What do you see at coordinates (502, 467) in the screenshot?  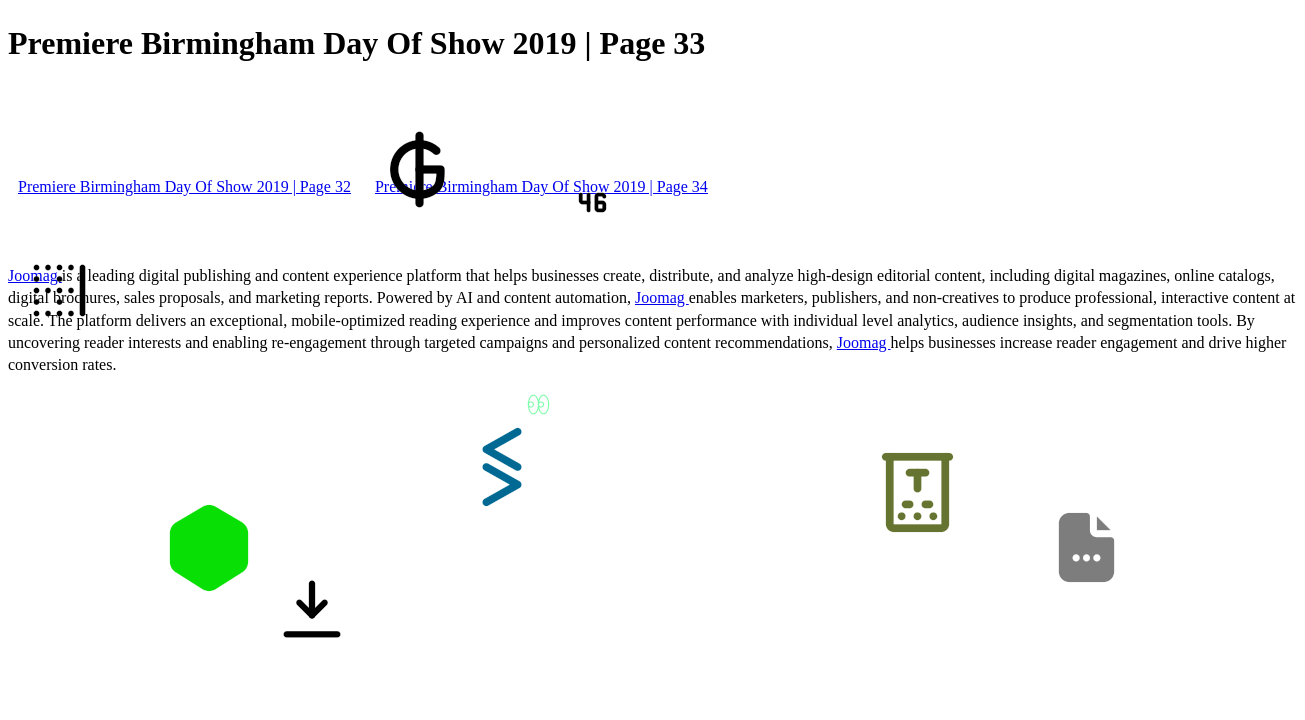 I see `open stocktwits social trading platform` at bounding box center [502, 467].